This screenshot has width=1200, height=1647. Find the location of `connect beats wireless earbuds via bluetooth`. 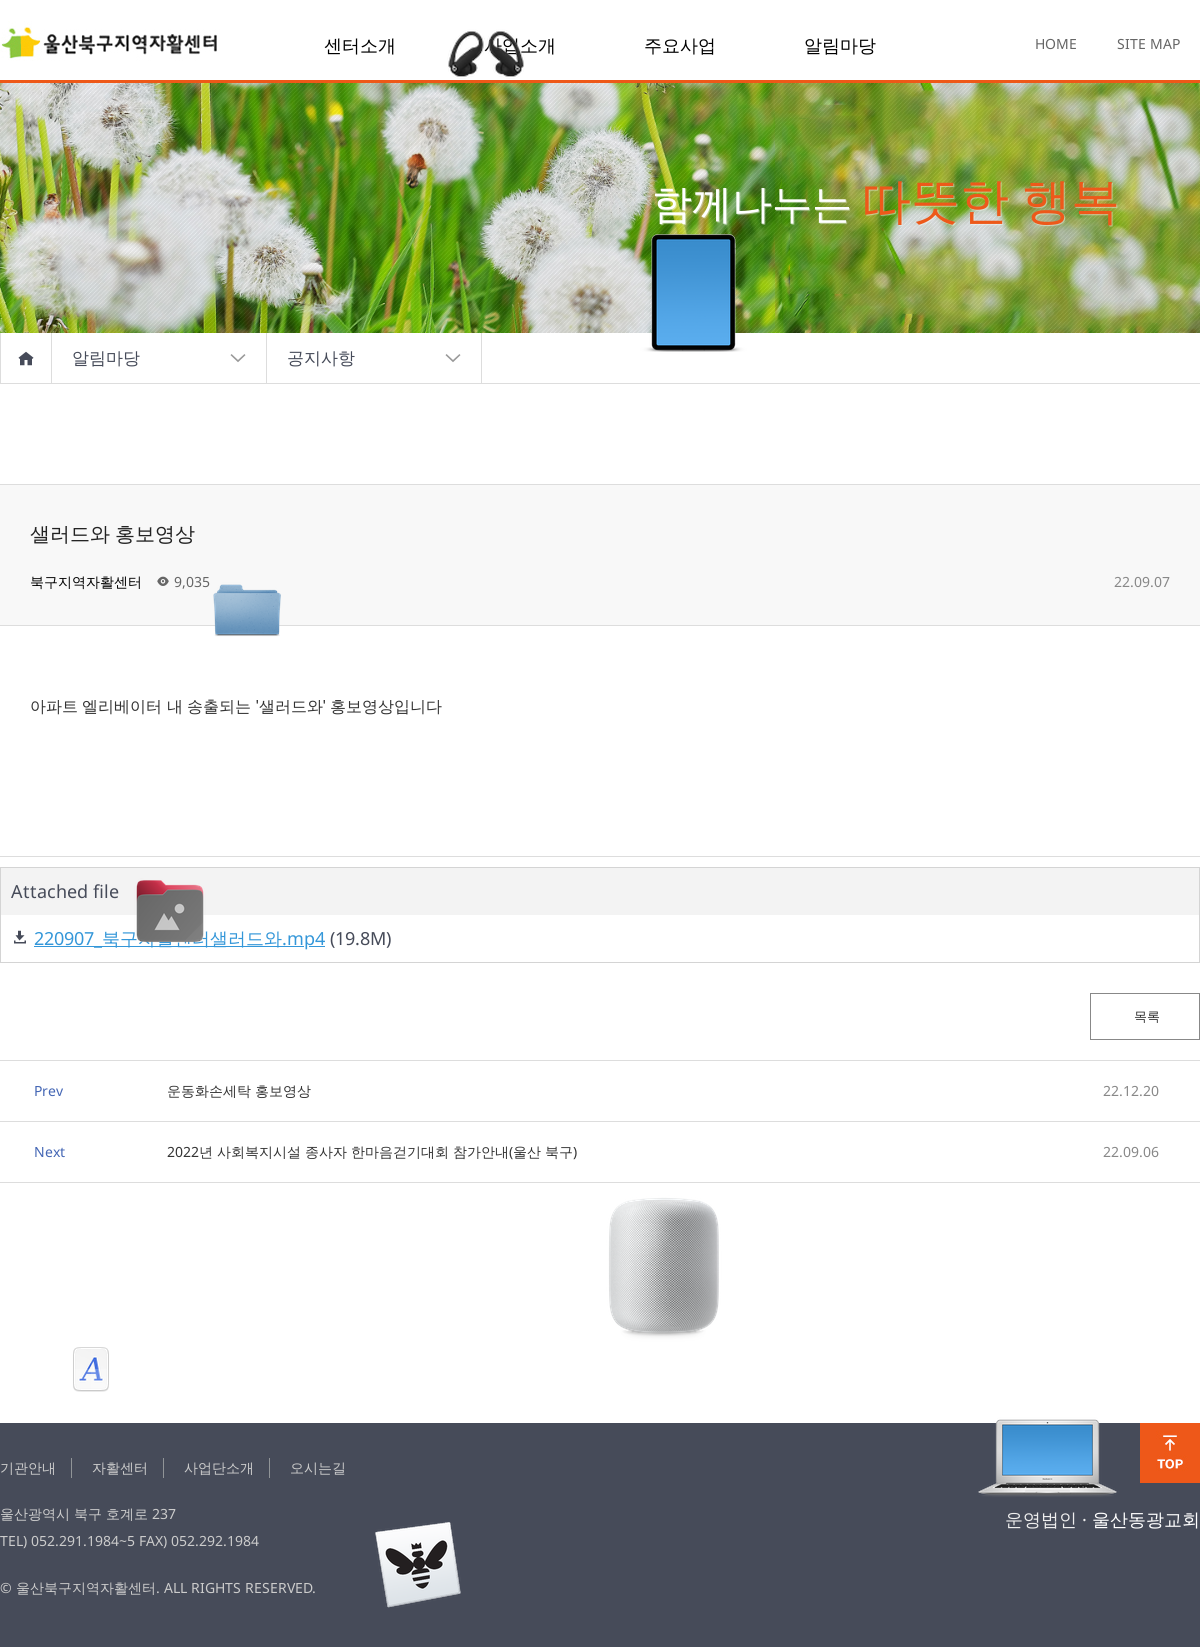

connect beats wireless earbuds via bluetooth is located at coordinates (486, 57).